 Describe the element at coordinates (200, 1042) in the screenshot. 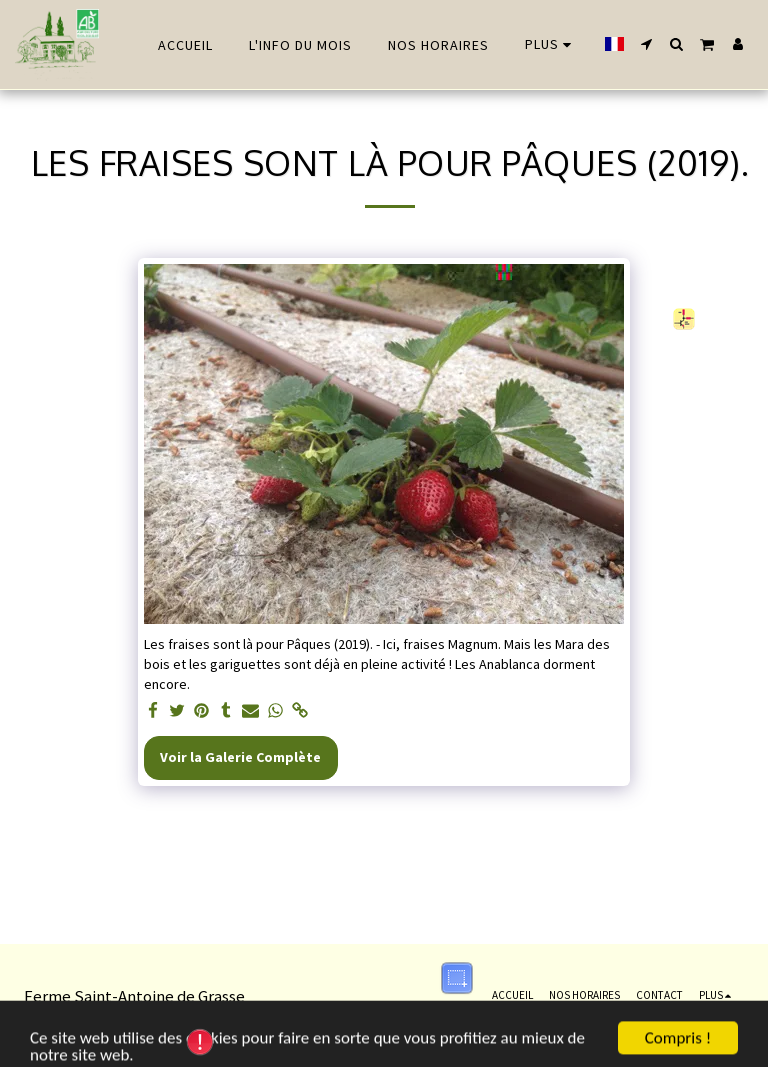

I see `report a system crash or error` at that location.